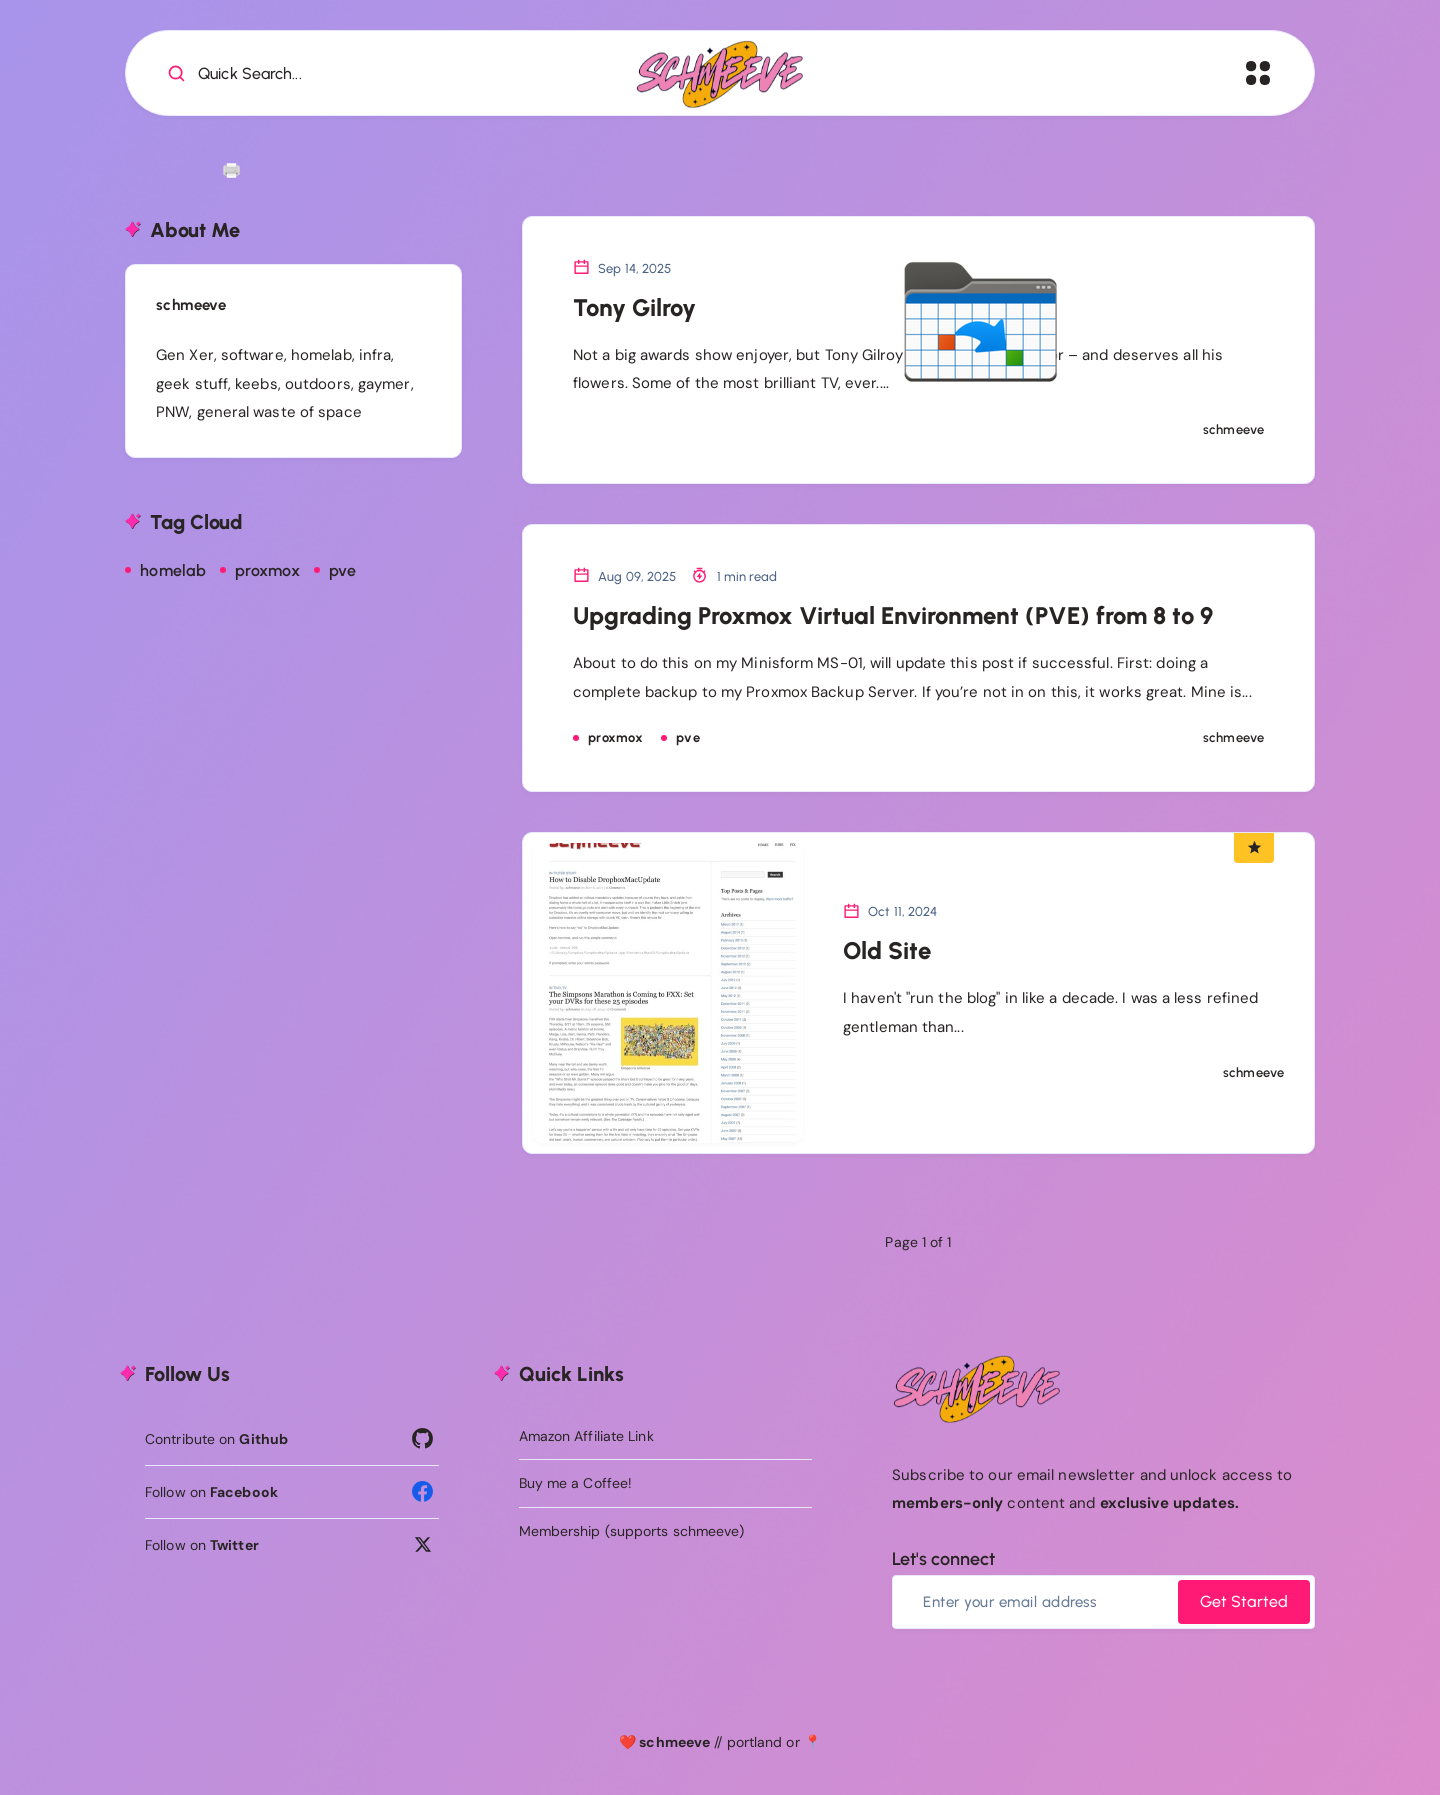 This screenshot has height=1795, width=1440. I want to click on print the current document, so click(231, 170).